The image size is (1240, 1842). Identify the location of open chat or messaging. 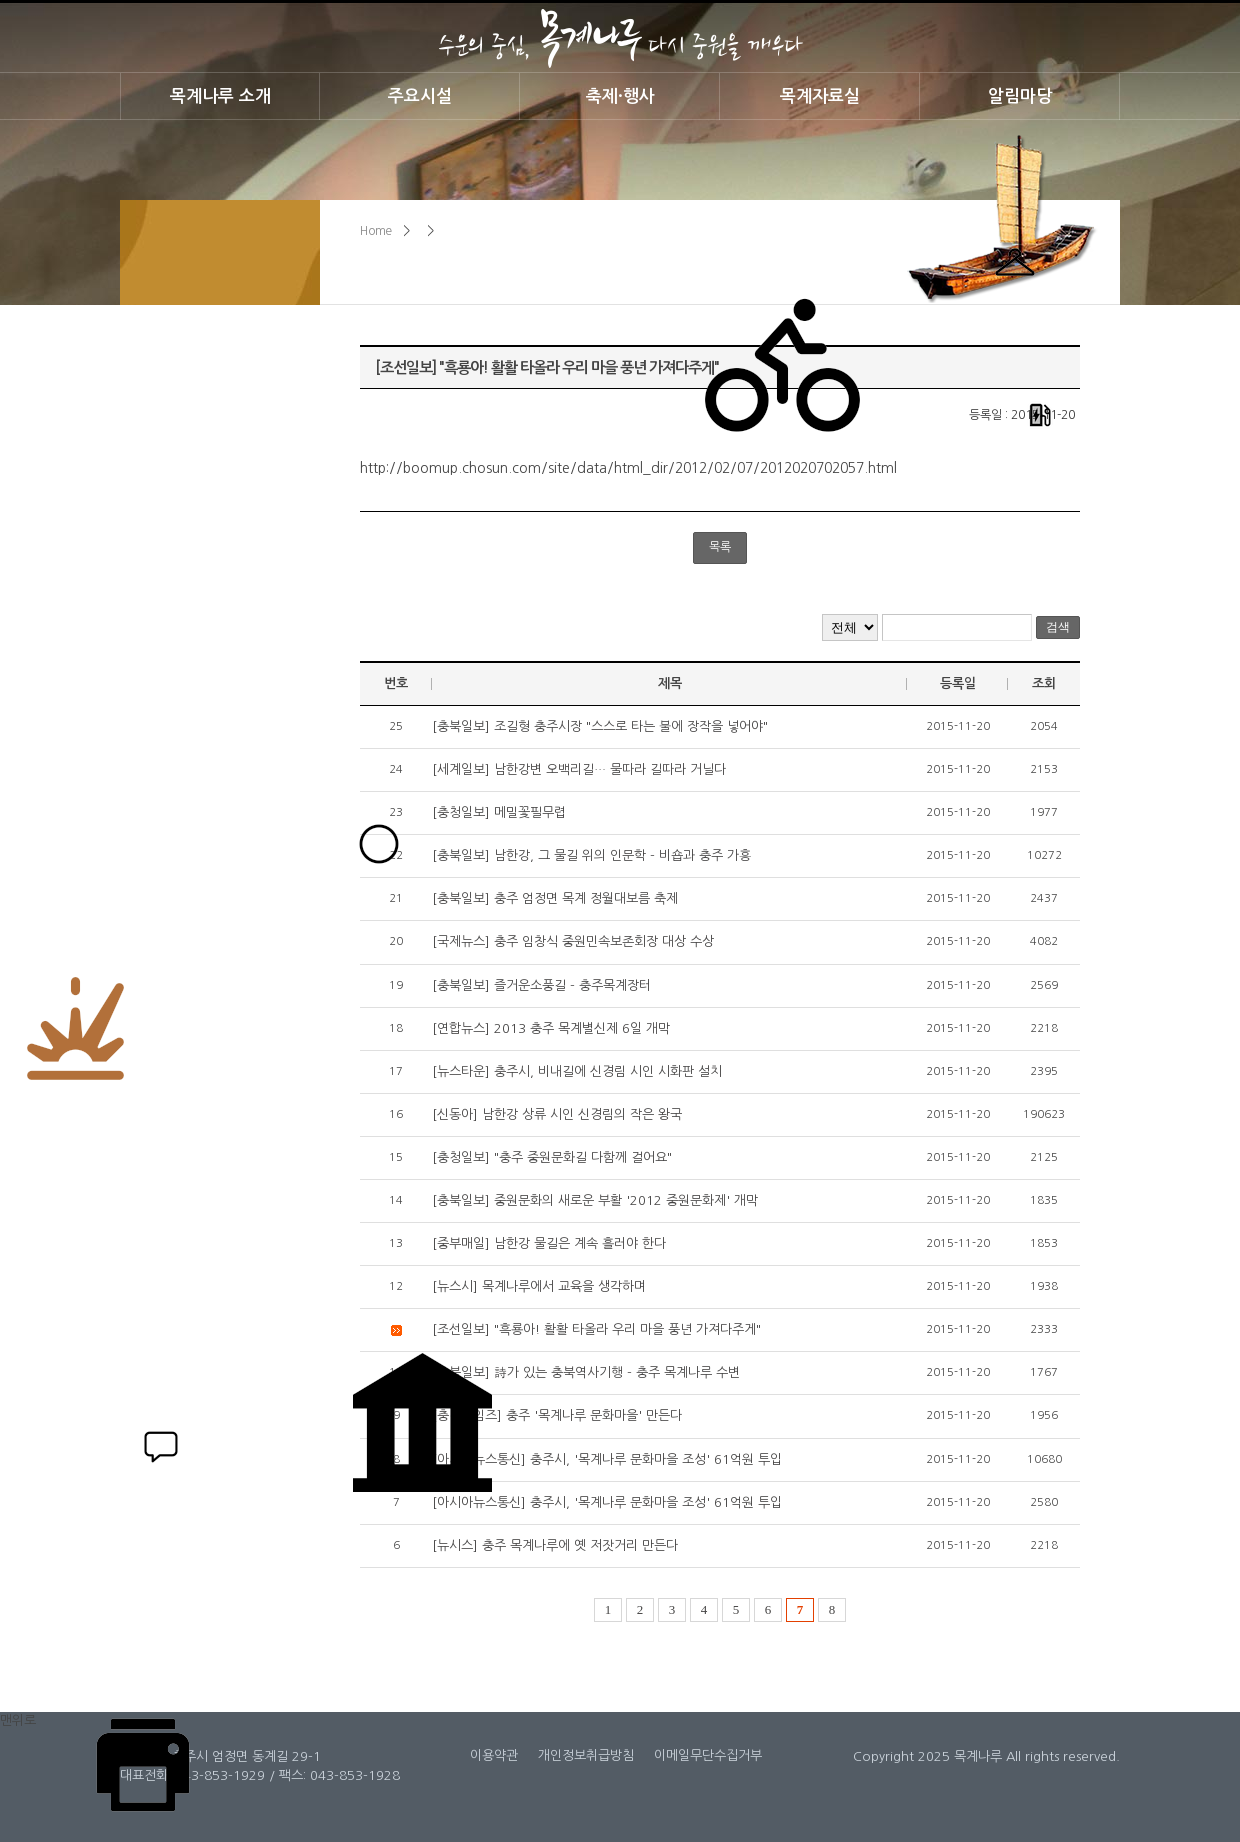
(161, 1447).